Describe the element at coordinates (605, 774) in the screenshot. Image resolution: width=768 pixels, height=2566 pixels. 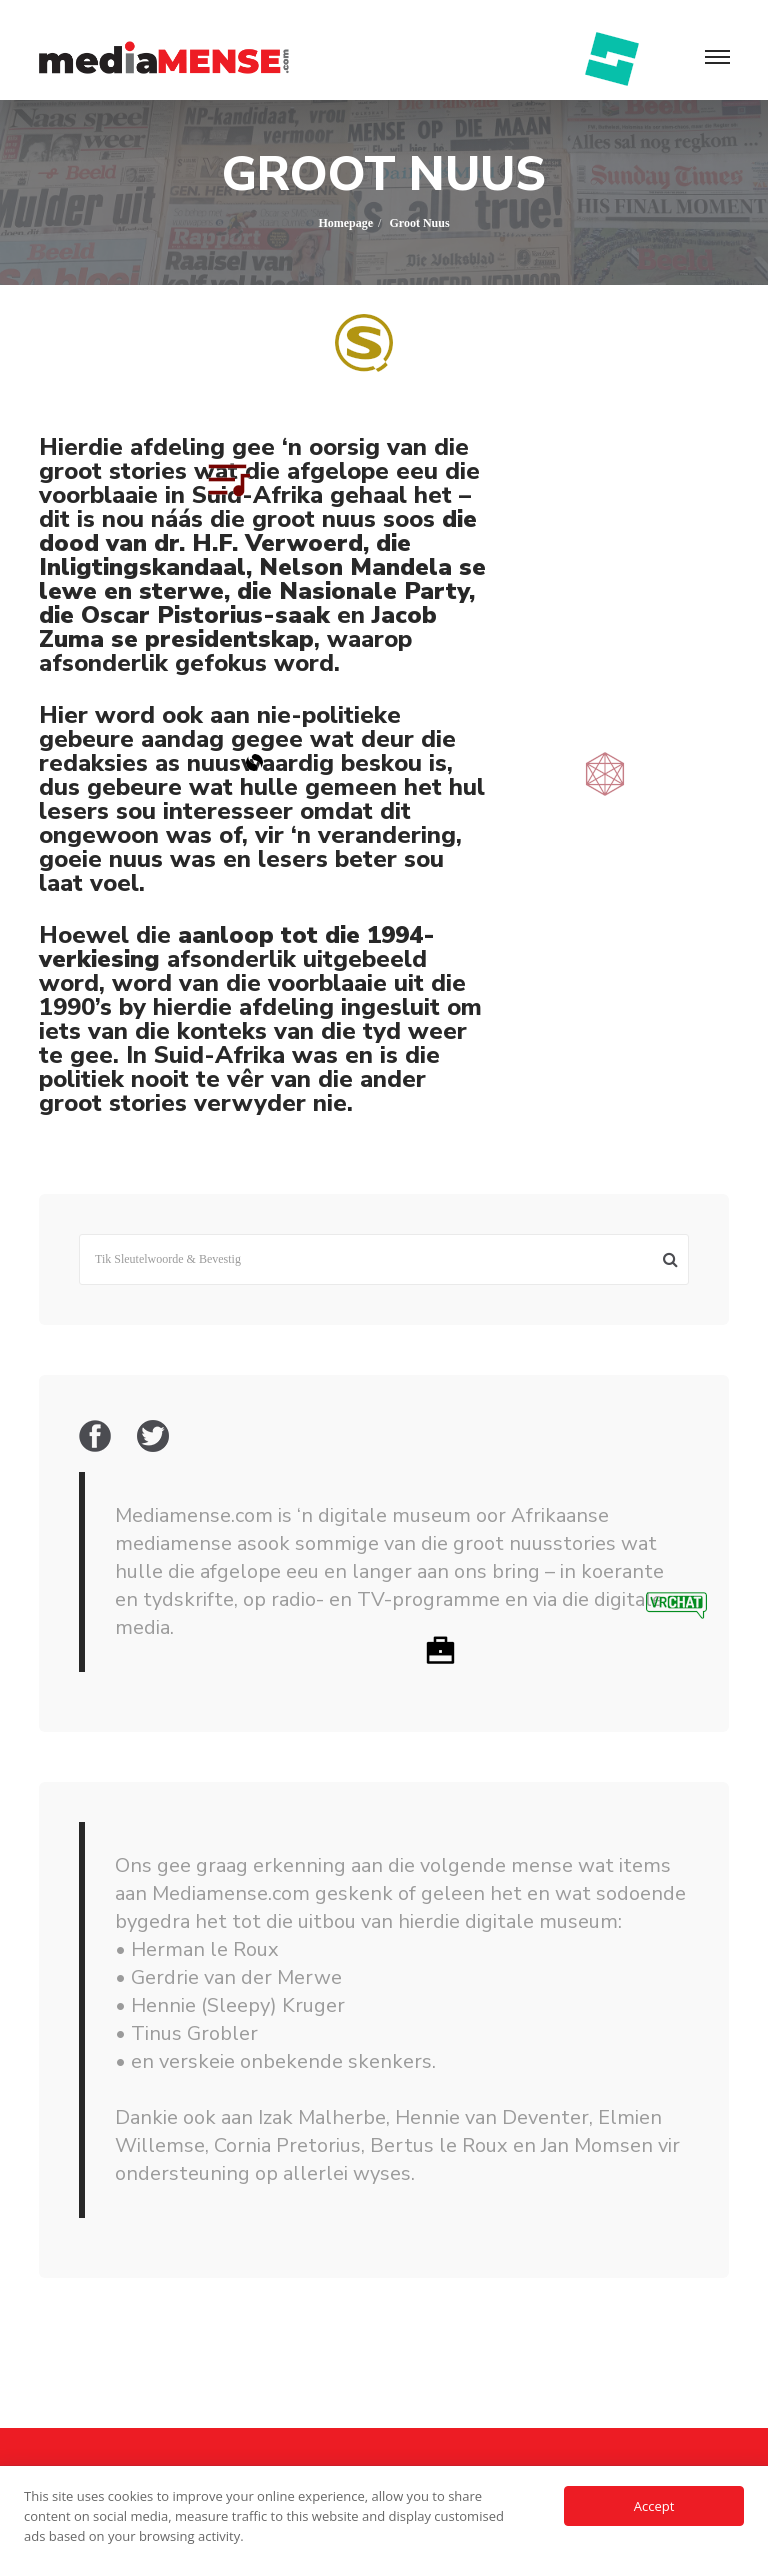
I see `OpenJS Foundation logo` at that location.